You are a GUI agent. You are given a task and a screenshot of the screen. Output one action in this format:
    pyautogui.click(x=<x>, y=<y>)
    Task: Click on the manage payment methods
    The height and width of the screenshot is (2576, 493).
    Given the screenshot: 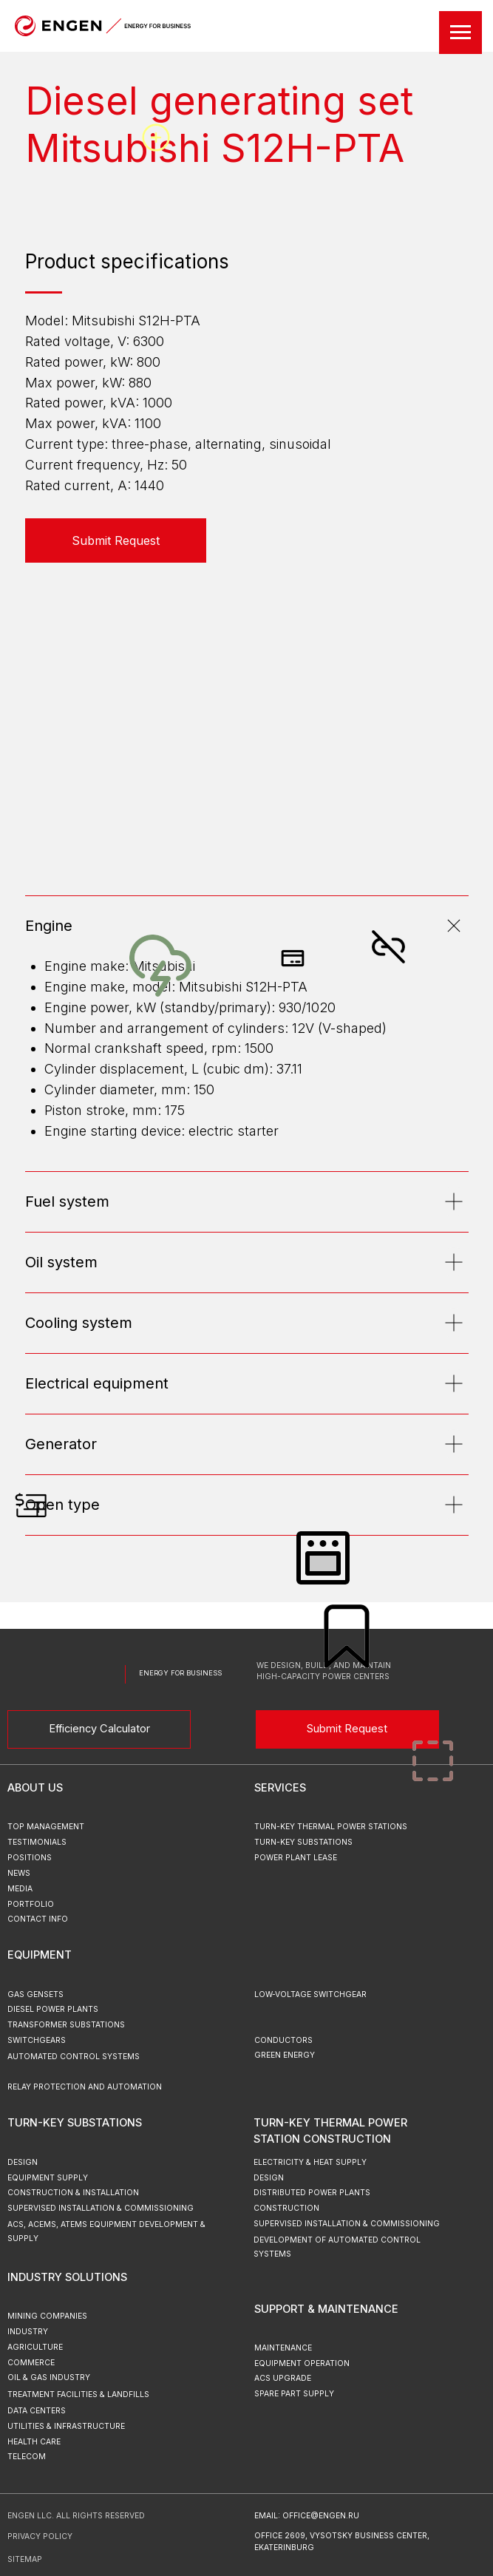 What is the action you would take?
    pyautogui.click(x=293, y=958)
    